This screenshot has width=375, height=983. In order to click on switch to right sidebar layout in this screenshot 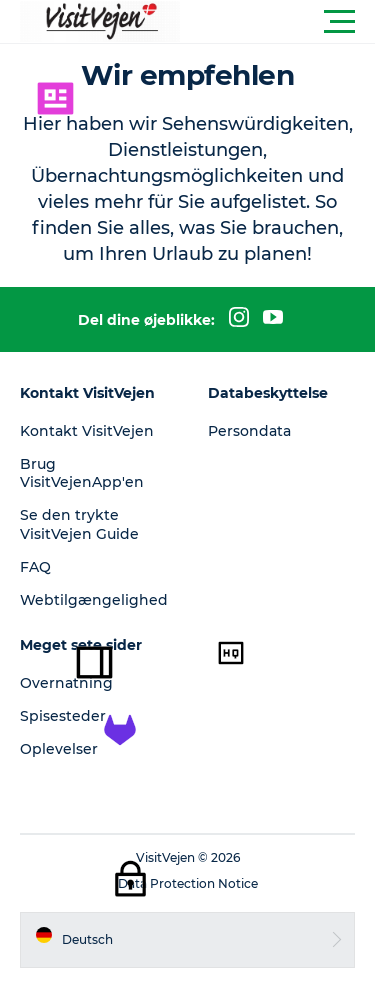, I will do `click(94, 662)`.